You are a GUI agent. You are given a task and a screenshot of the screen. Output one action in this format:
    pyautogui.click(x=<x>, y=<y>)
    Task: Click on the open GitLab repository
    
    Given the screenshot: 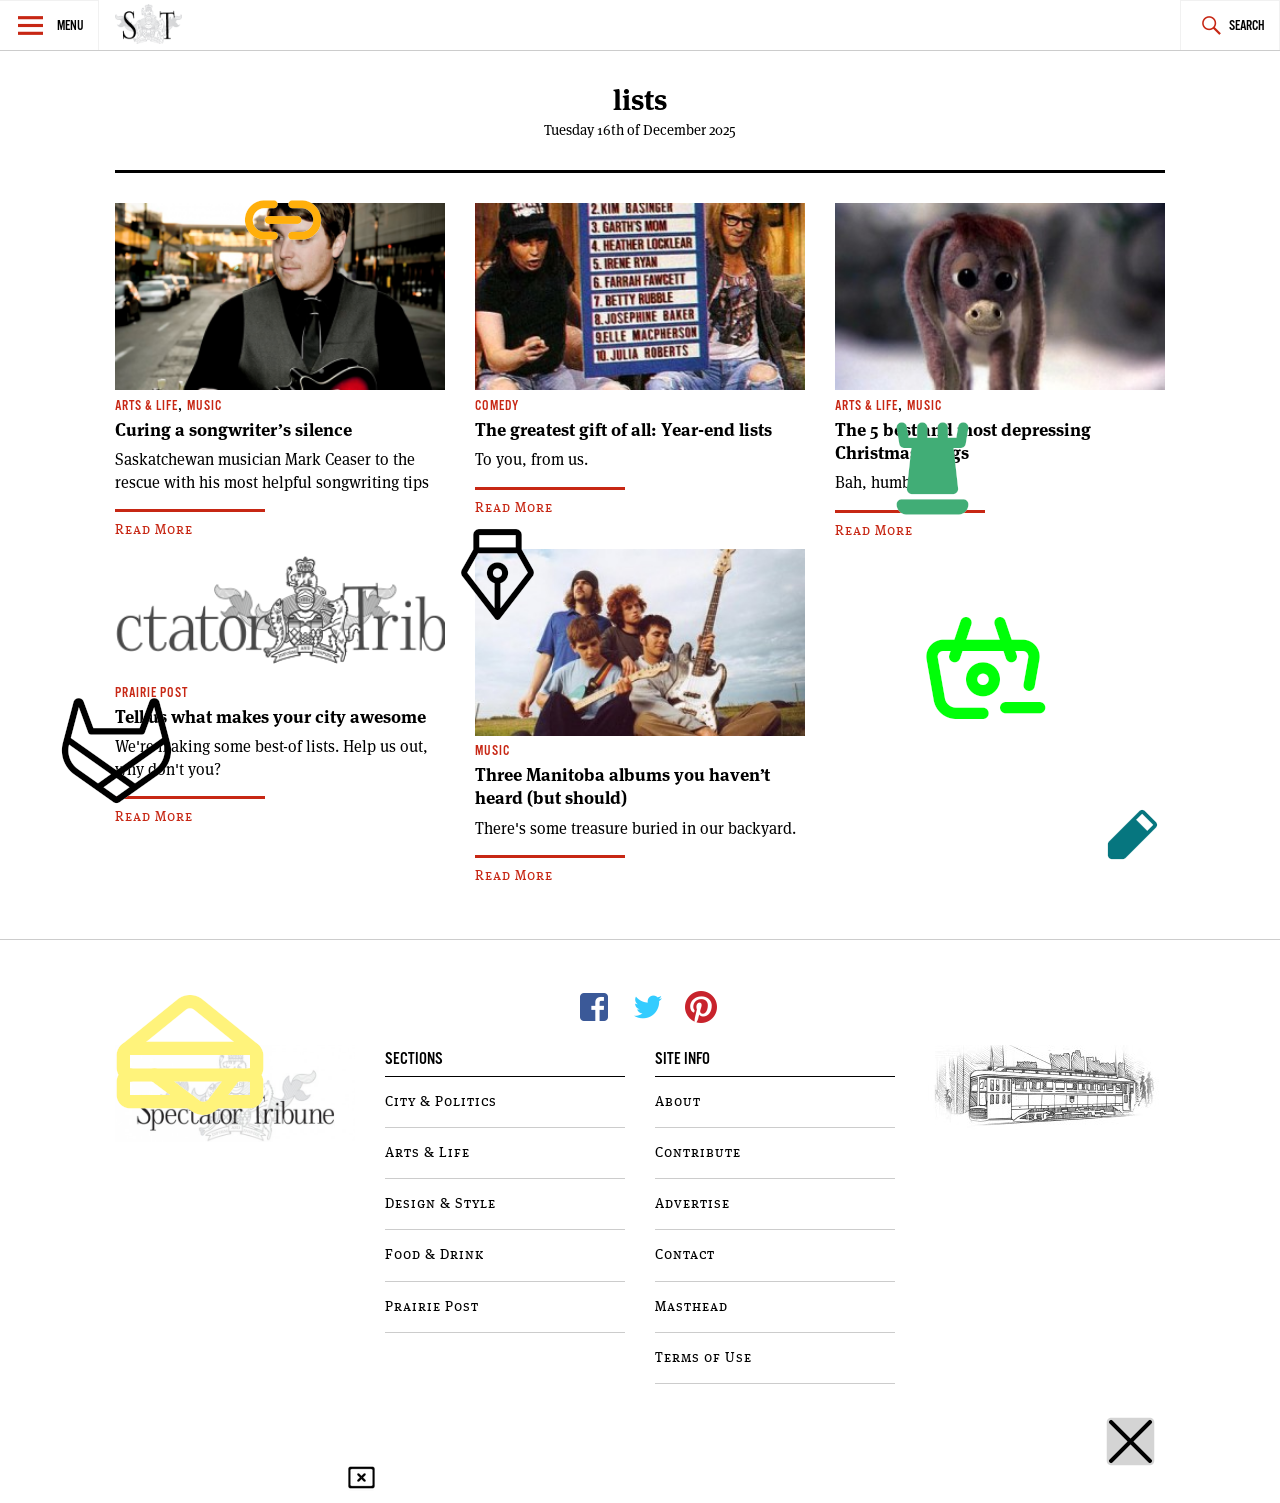 What is the action you would take?
    pyautogui.click(x=116, y=748)
    